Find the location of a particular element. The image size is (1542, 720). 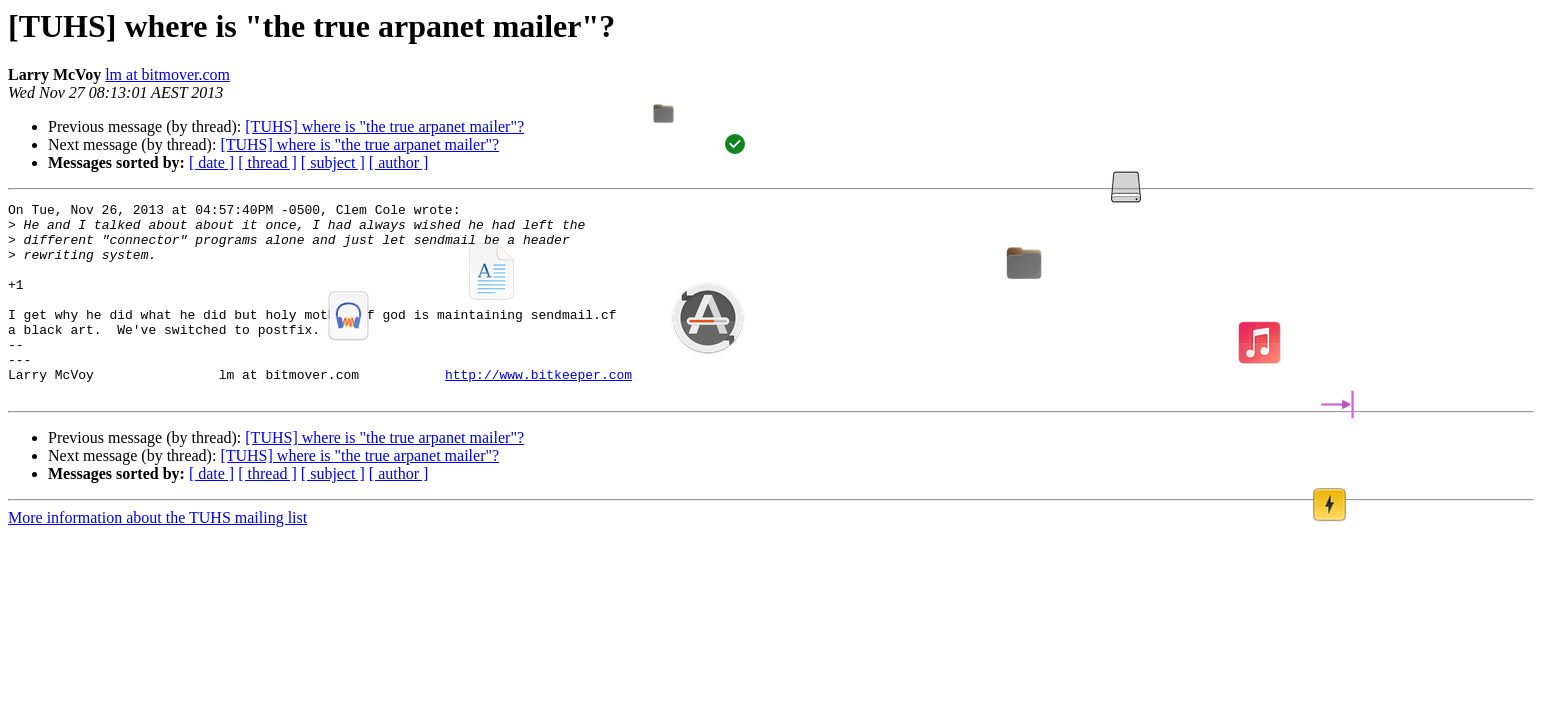

access power management settings is located at coordinates (1329, 504).